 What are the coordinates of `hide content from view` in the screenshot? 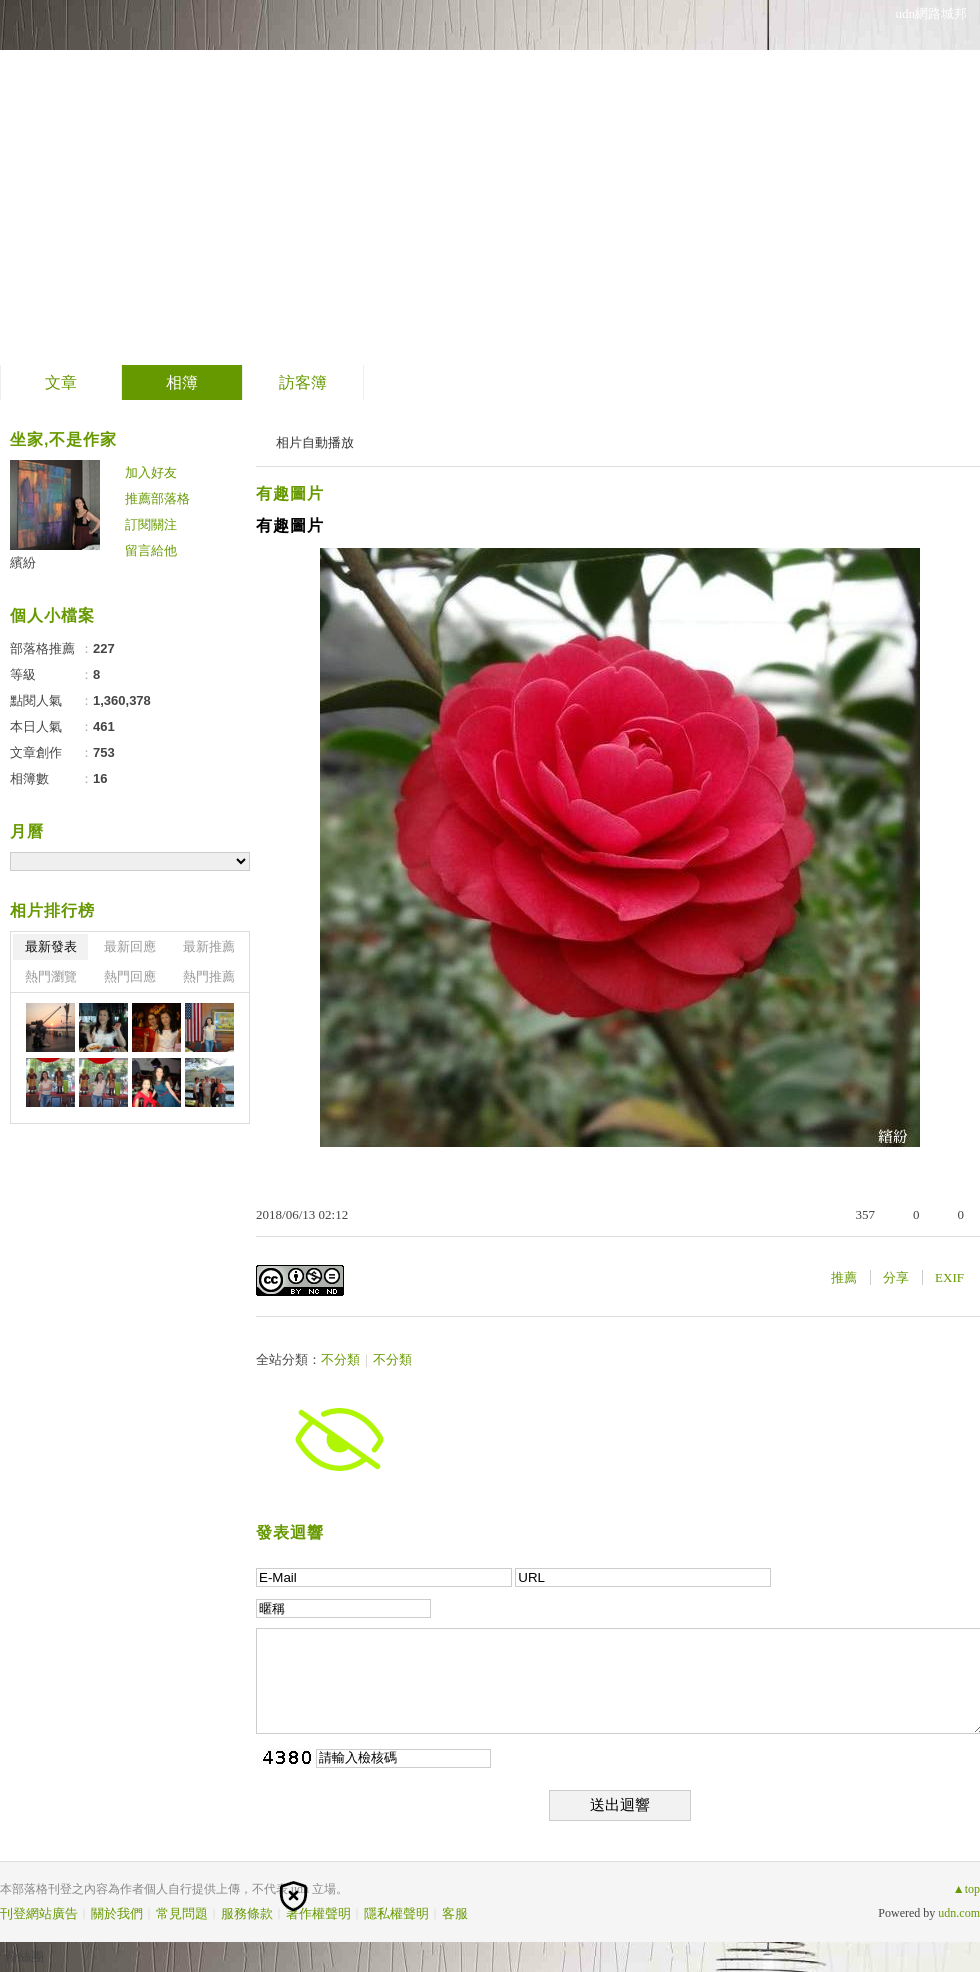 It's located at (339, 1439).